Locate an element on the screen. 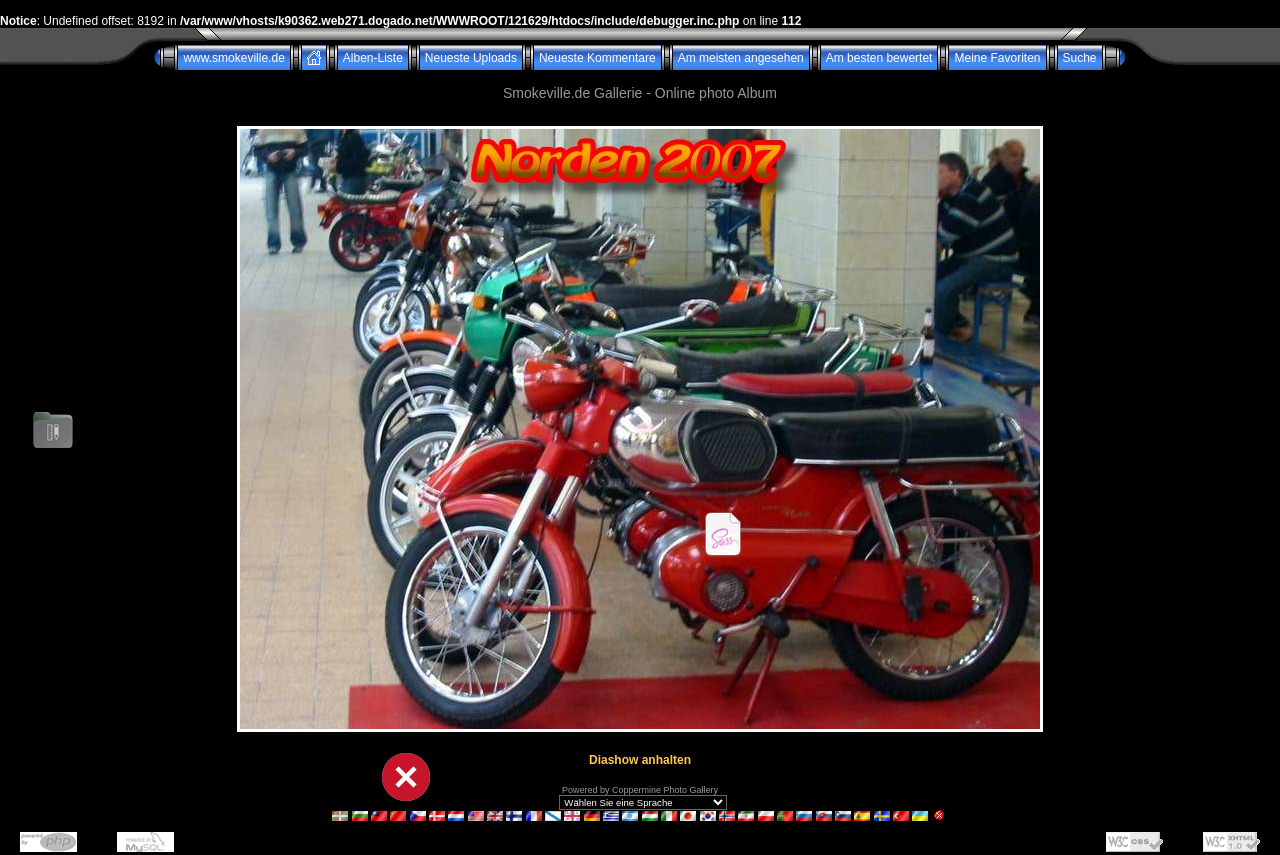 This screenshot has width=1280, height=855. scss/sass stylesheet file is located at coordinates (723, 534).